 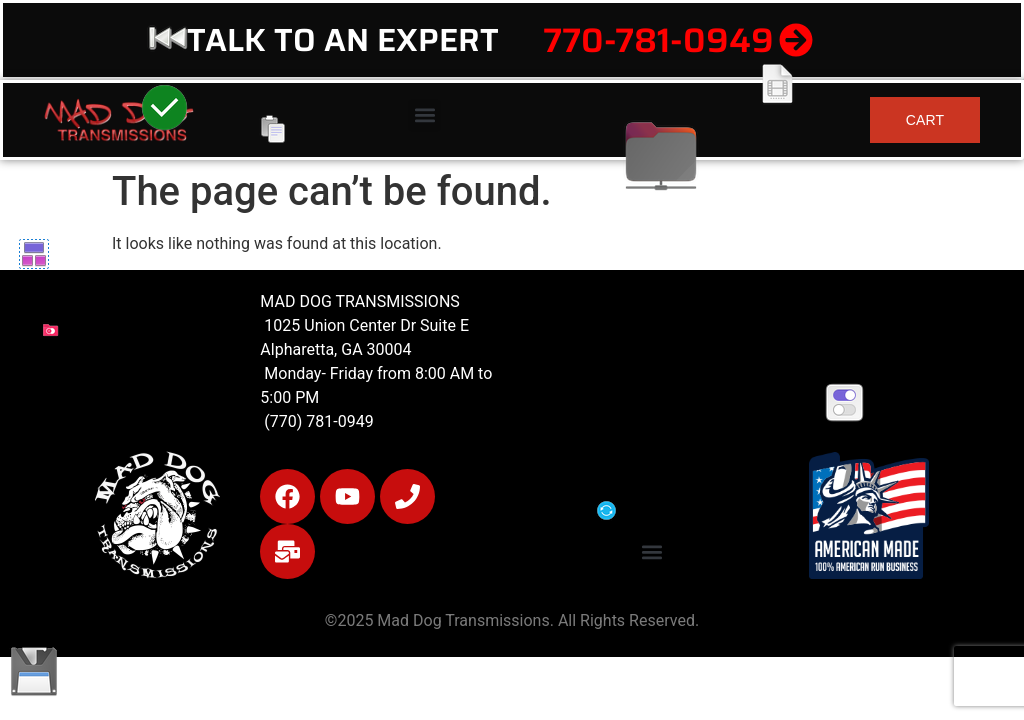 What do you see at coordinates (50, 330) in the screenshot?
I see `open appwrite project folder` at bounding box center [50, 330].